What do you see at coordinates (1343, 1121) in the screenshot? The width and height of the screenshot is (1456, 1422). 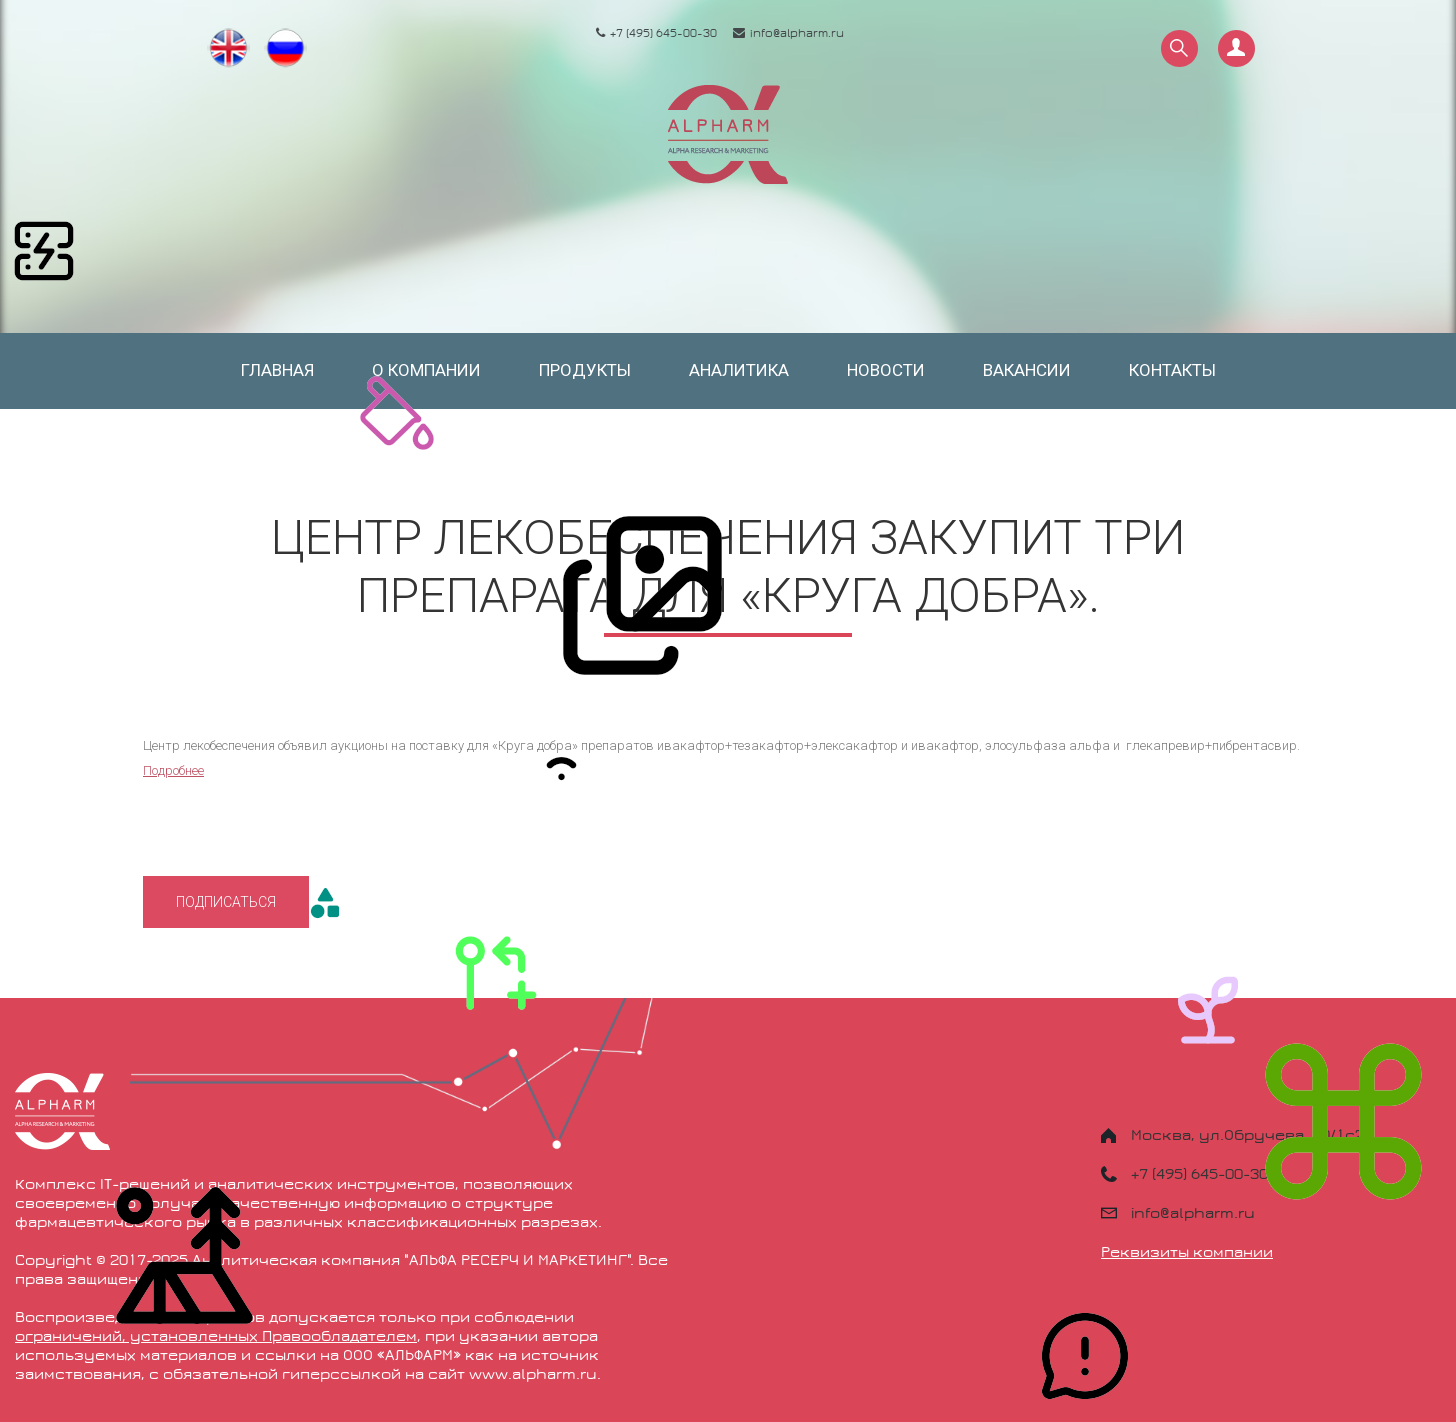 I see `command key modifier for keyboard shortcuts` at bounding box center [1343, 1121].